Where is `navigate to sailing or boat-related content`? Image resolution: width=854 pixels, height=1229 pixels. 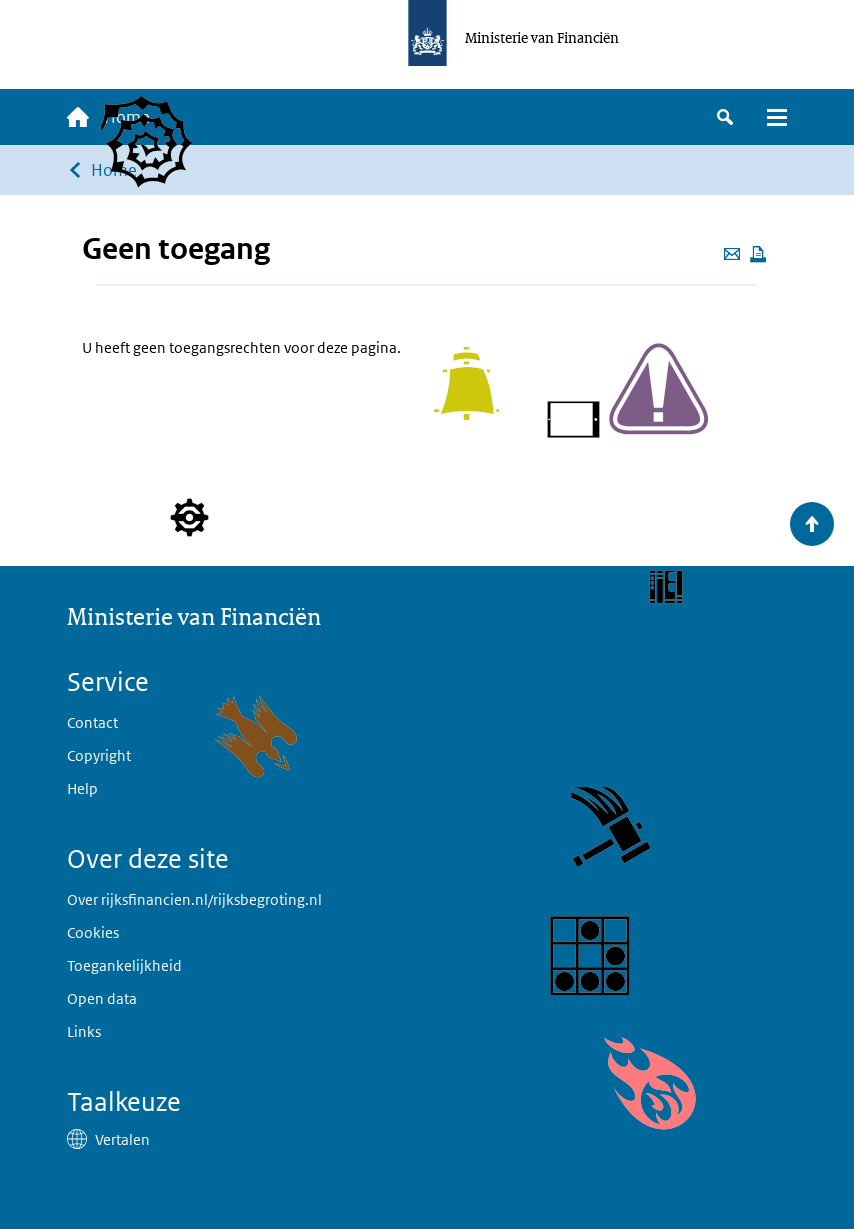 navigate to sailing or boat-related content is located at coordinates (466, 383).